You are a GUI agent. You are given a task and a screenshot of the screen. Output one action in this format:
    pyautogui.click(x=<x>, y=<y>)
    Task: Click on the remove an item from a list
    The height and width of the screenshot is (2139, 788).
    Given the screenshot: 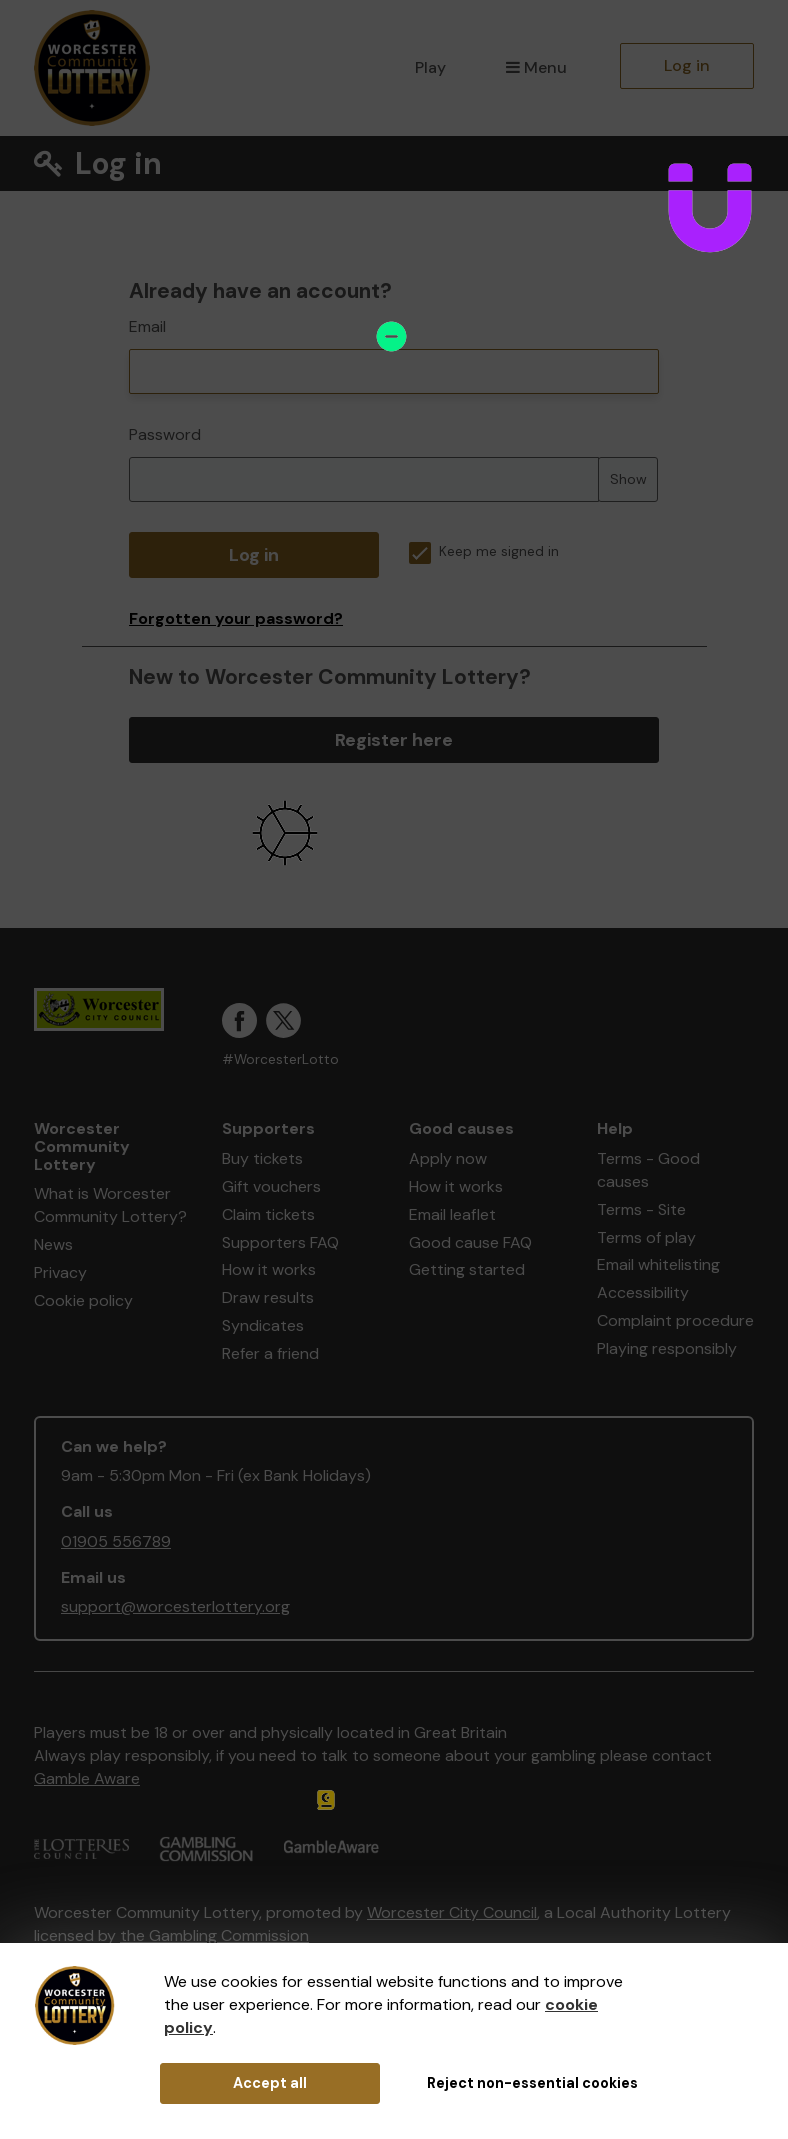 What is the action you would take?
    pyautogui.click(x=391, y=336)
    